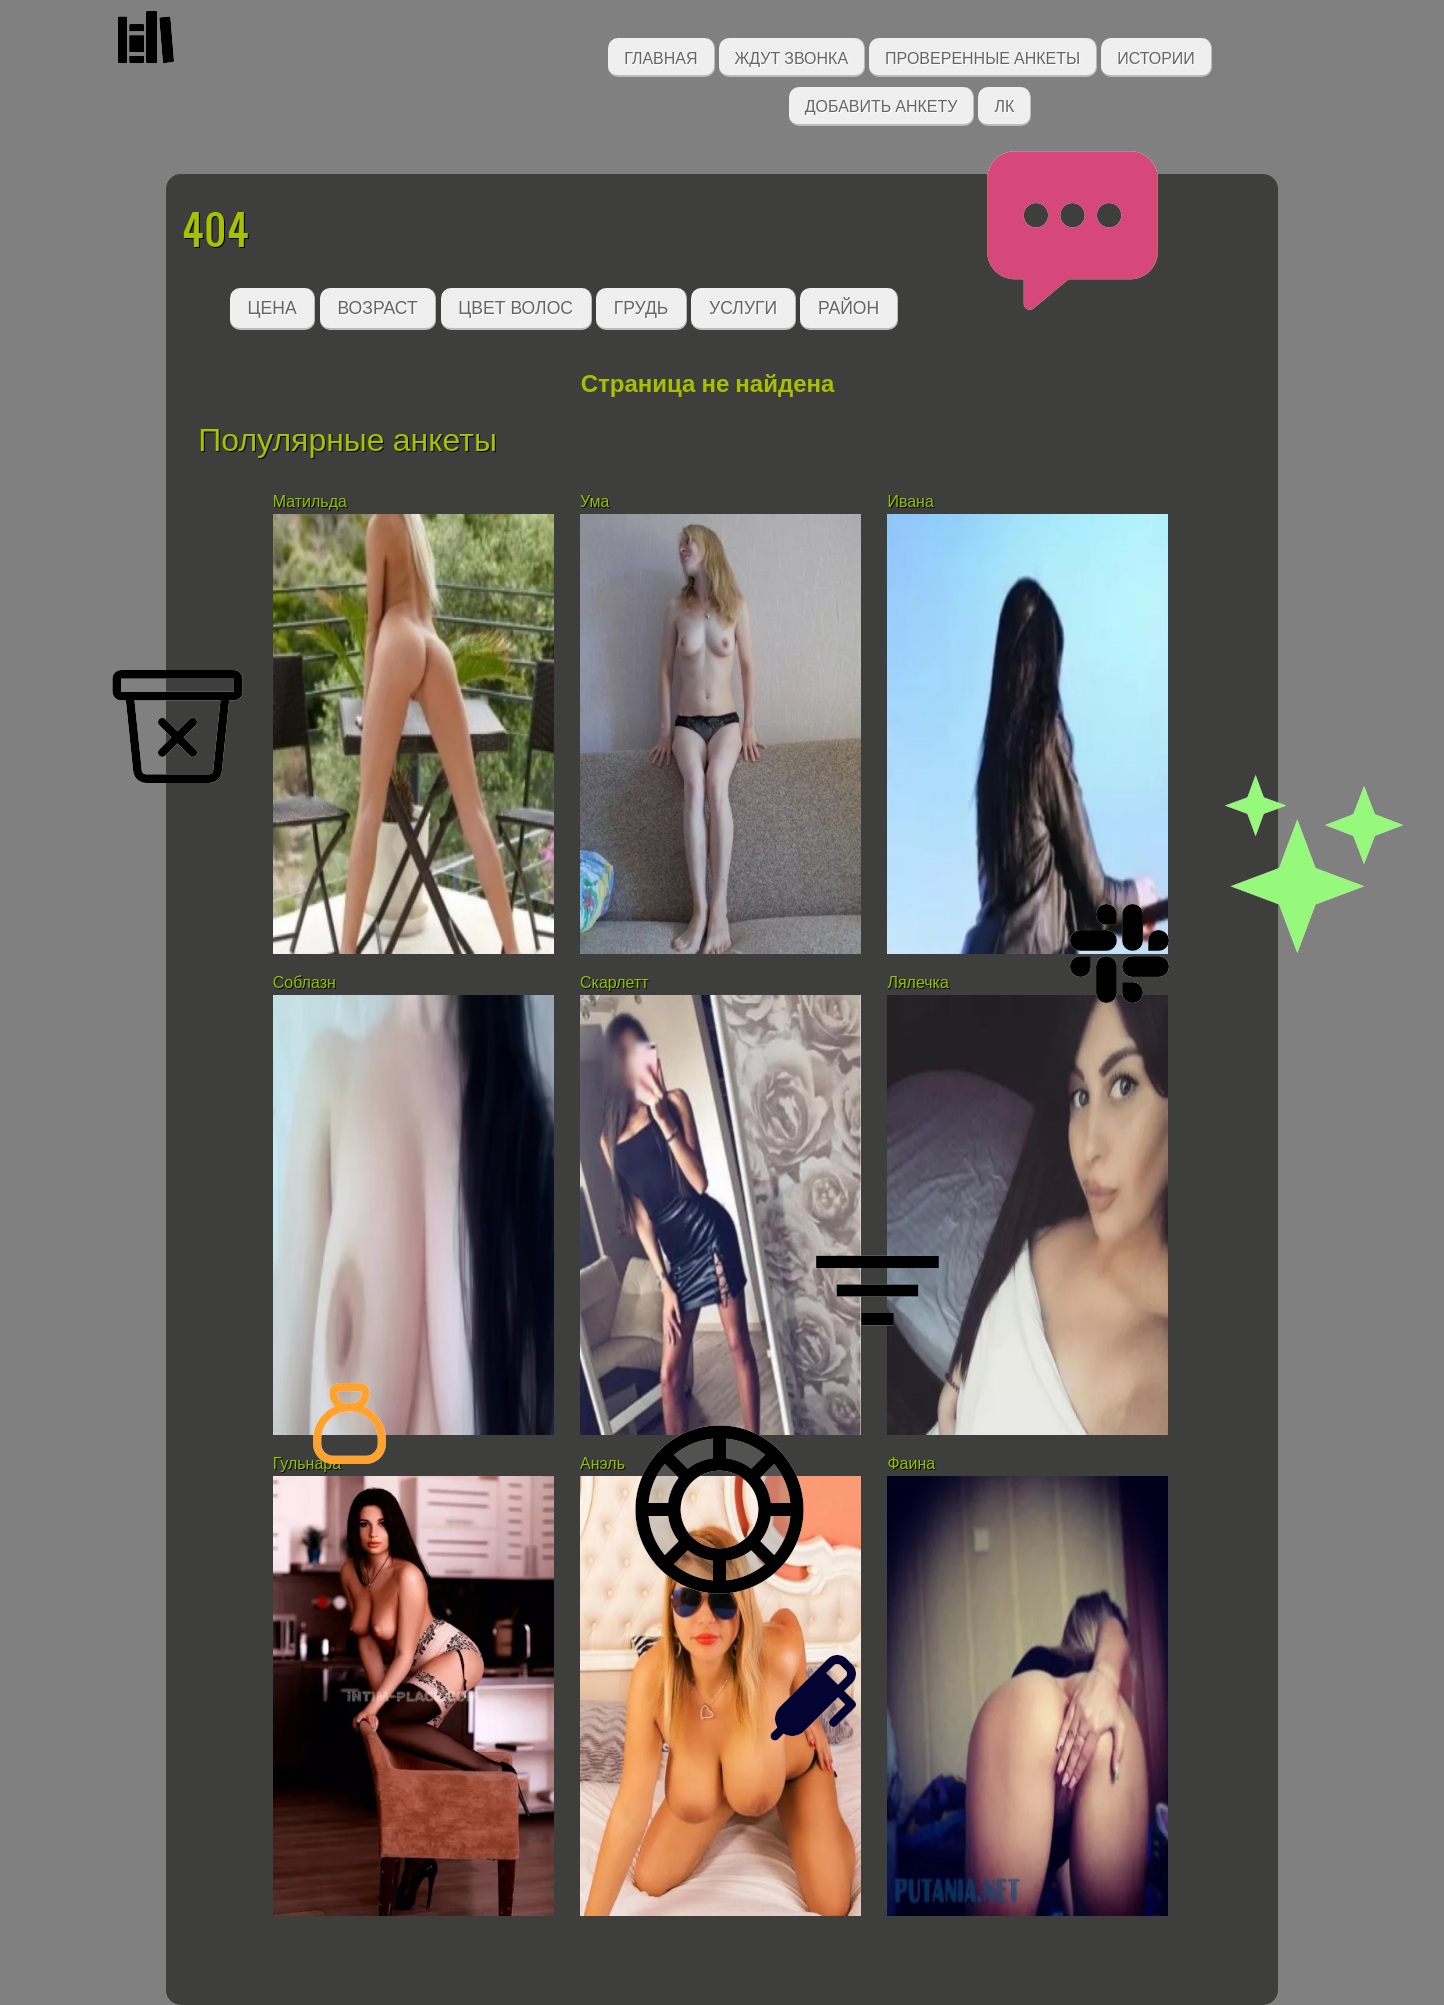 This screenshot has height=2005, width=1444. I want to click on open Slack app, so click(1119, 953).